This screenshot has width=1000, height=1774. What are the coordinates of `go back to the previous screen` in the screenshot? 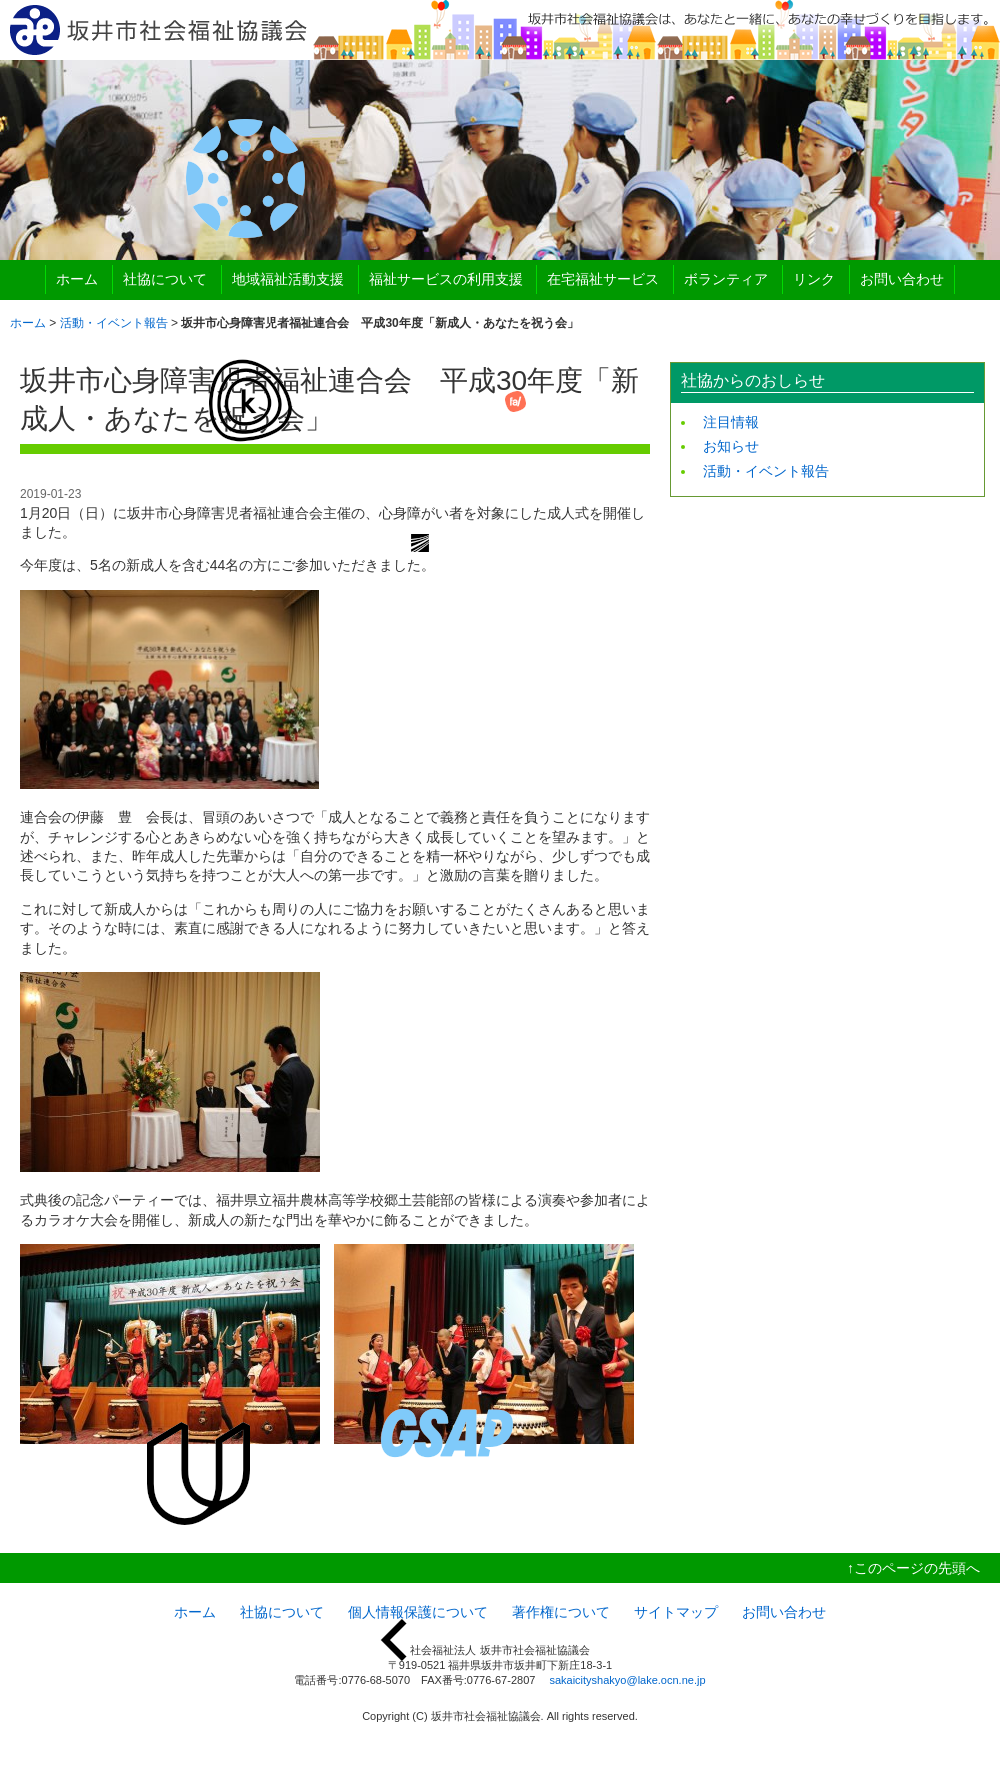 It's located at (394, 1640).